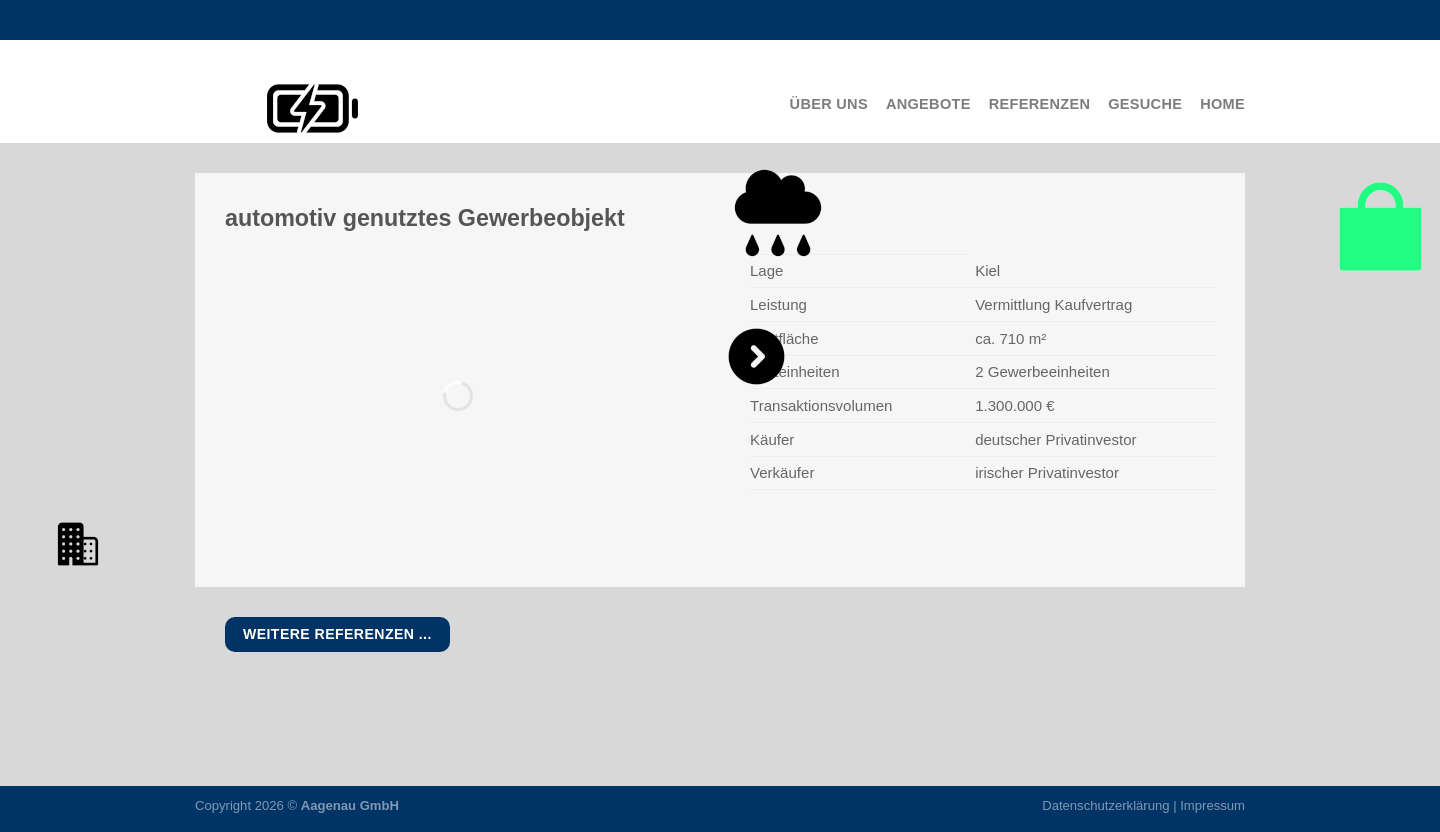 The image size is (1440, 832). What do you see at coordinates (78, 544) in the screenshot?
I see `view business or company information` at bounding box center [78, 544].